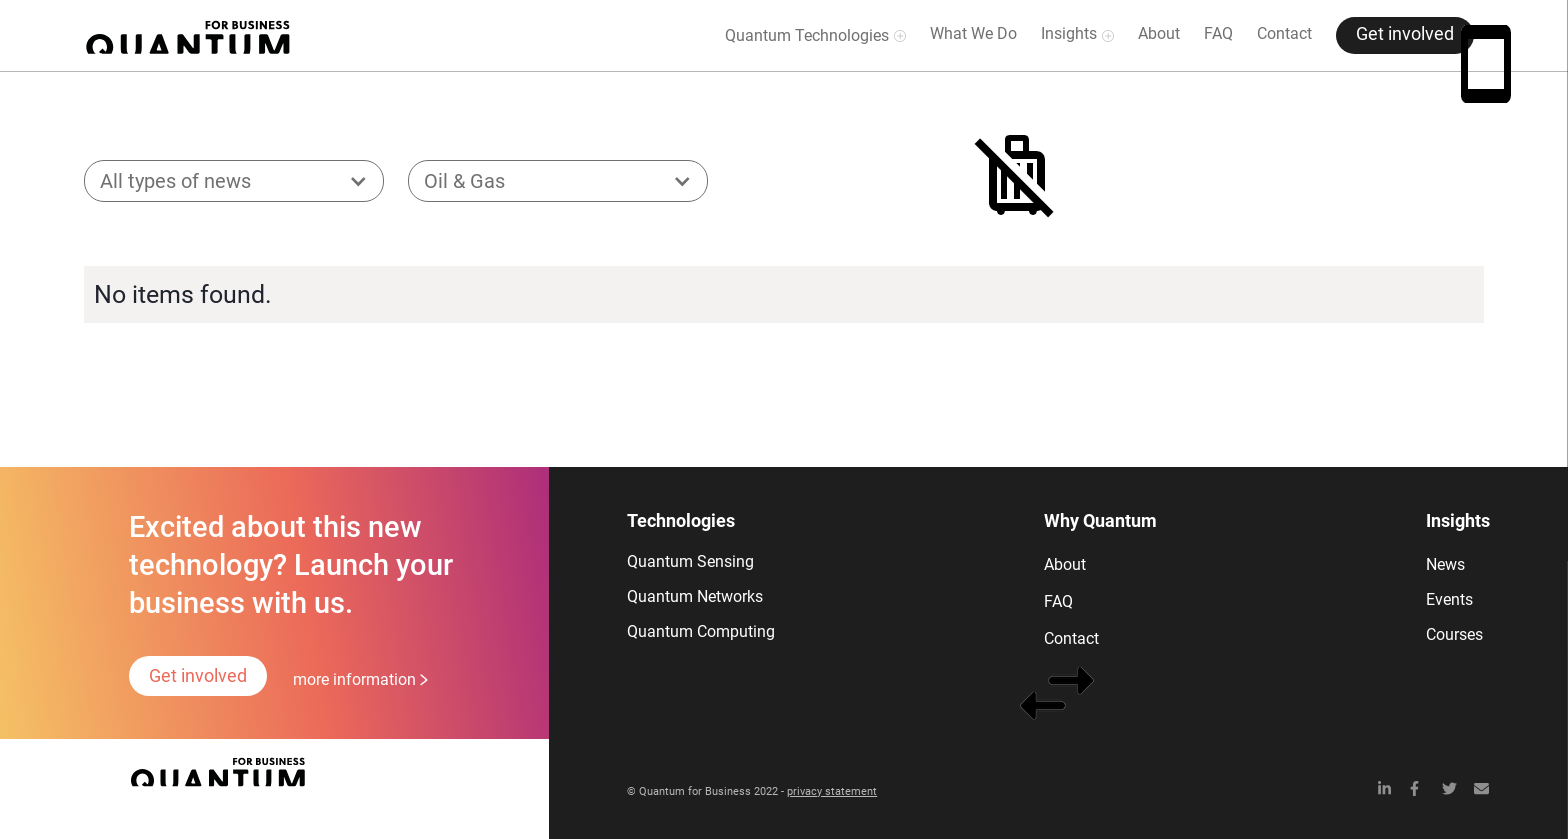 The image size is (1568, 839). What do you see at coordinates (1057, 693) in the screenshot?
I see `swap or exchange items` at bounding box center [1057, 693].